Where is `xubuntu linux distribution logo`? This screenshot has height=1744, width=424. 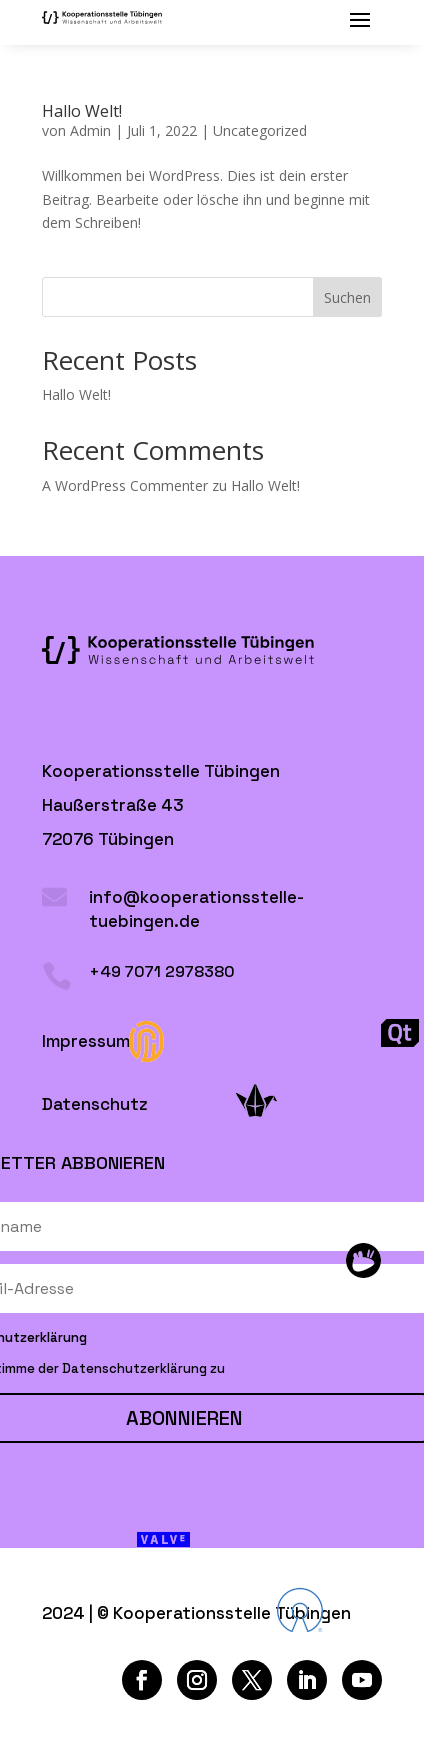 xubuntu linux distribution logo is located at coordinates (363, 1260).